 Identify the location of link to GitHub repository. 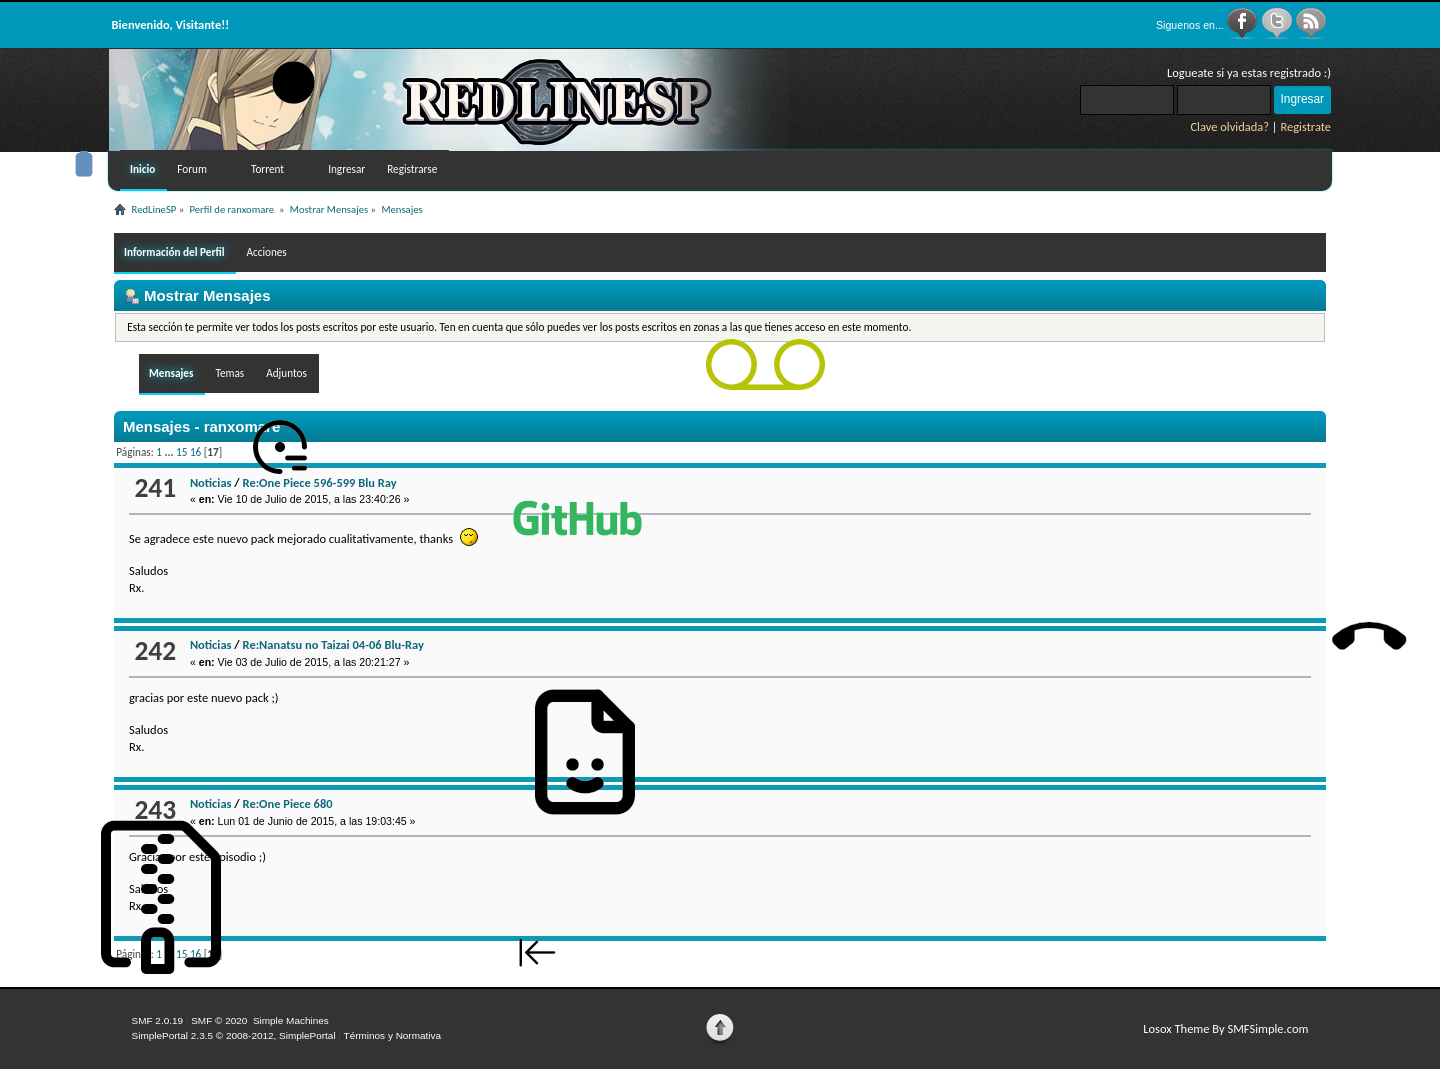
(578, 518).